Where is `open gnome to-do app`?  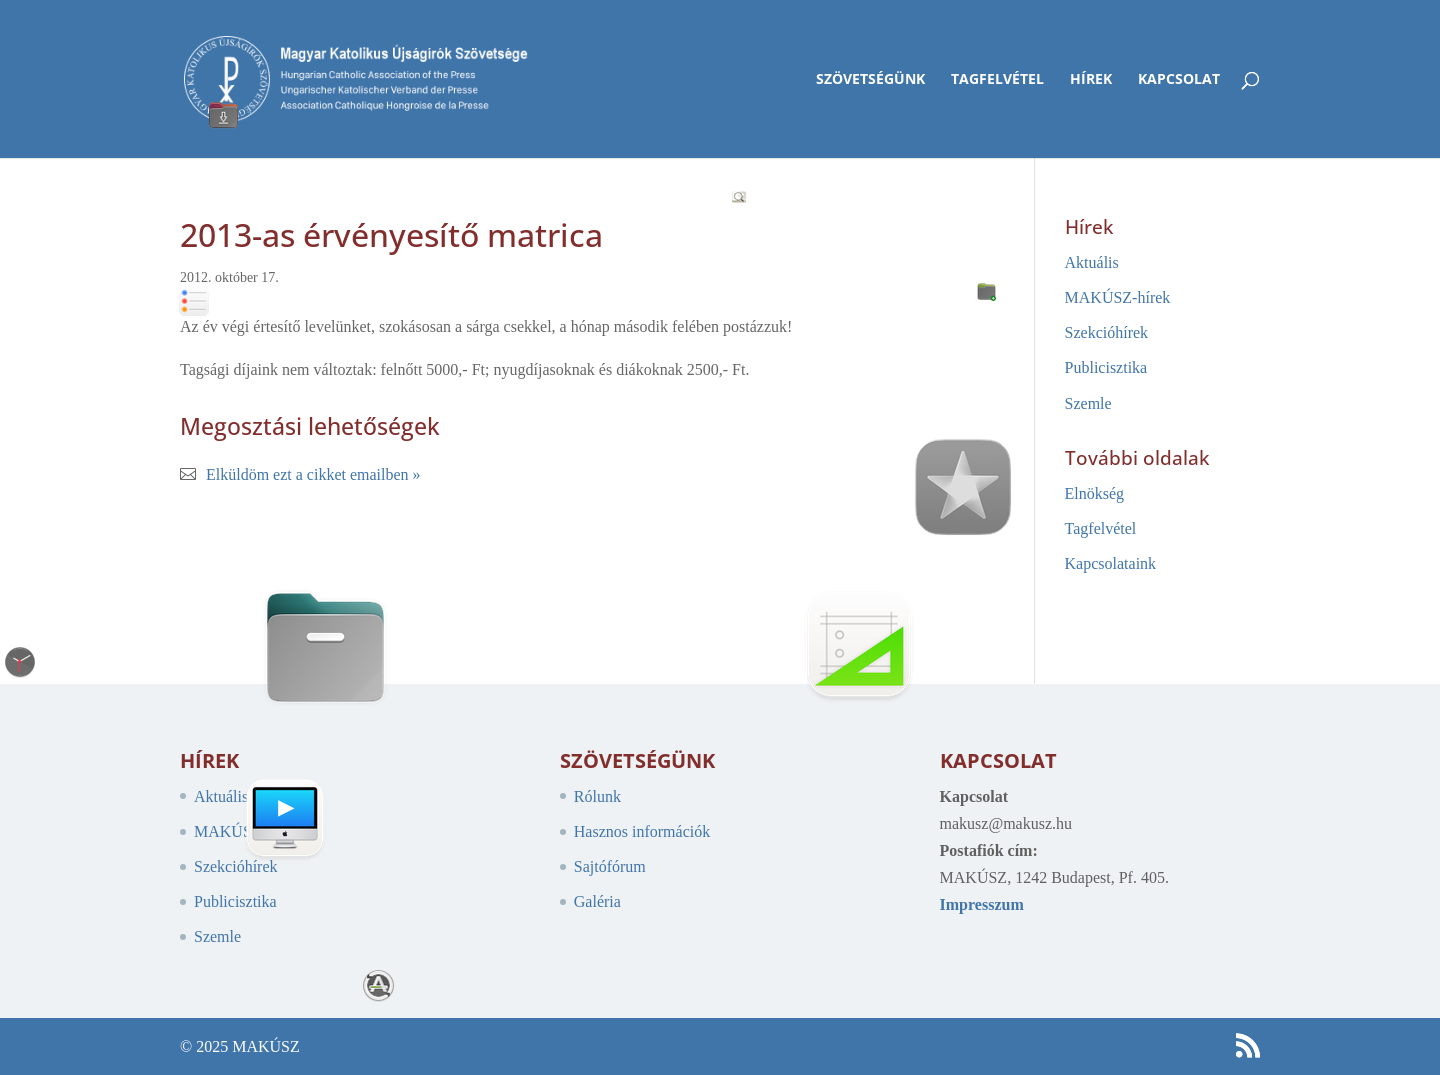 open gnome to-do app is located at coordinates (194, 301).